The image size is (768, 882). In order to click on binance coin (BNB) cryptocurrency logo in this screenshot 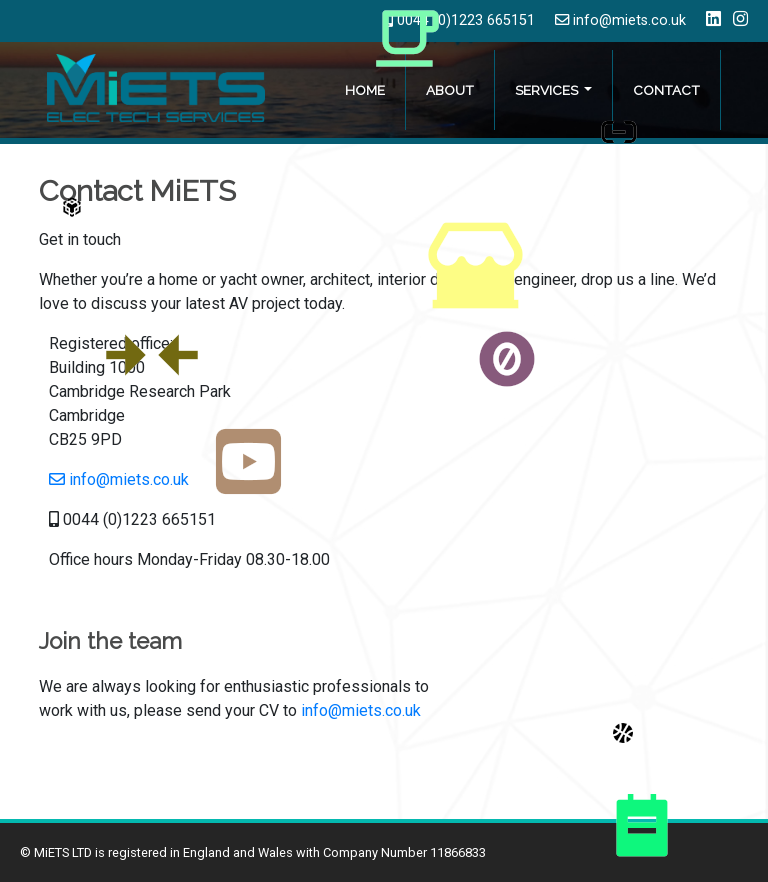, I will do `click(72, 207)`.